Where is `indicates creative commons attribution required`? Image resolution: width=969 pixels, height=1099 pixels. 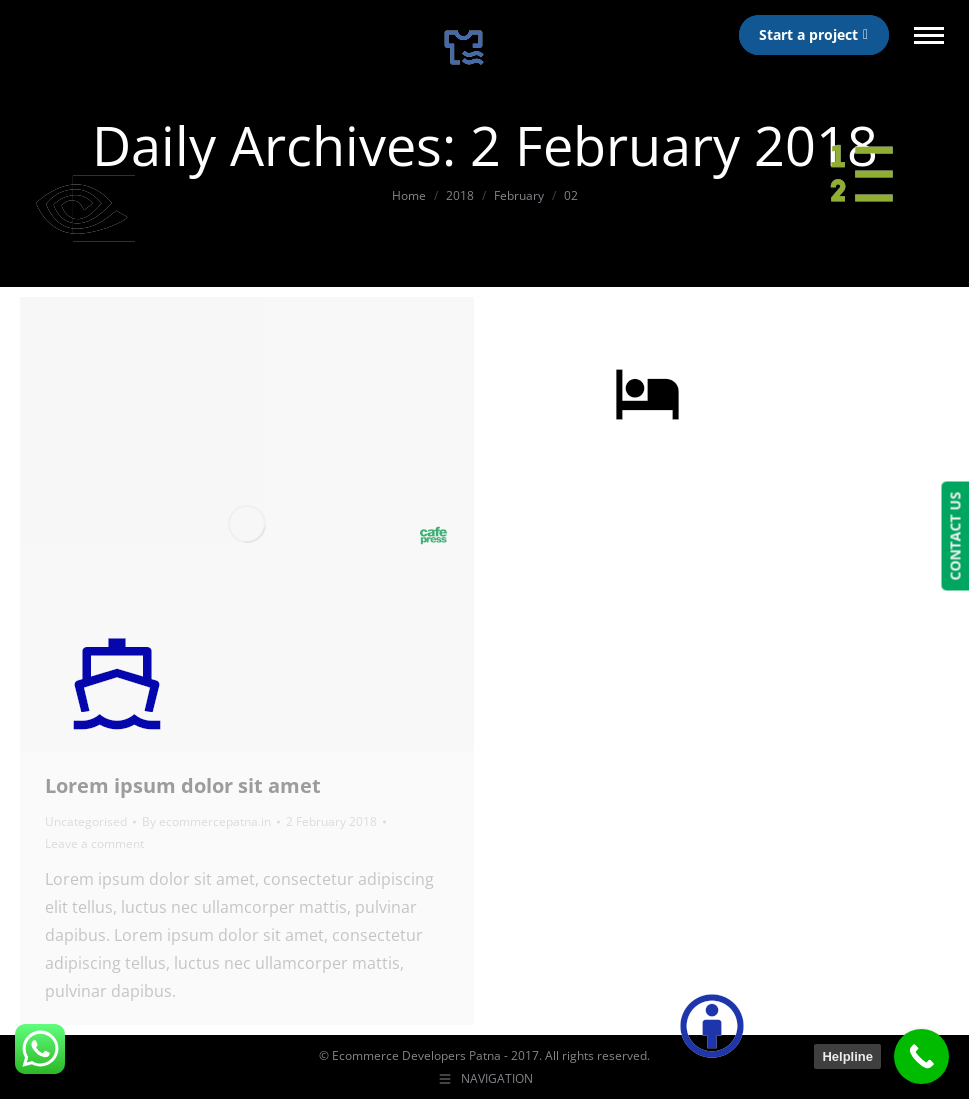
indicates creative commons attribution required is located at coordinates (712, 1026).